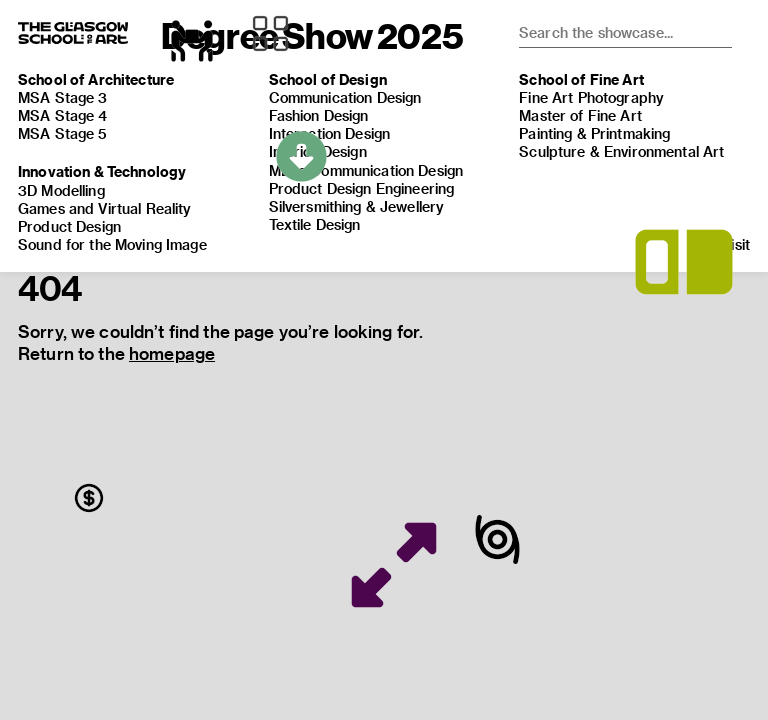 The height and width of the screenshot is (720, 768). What do you see at coordinates (684, 262) in the screenshot?
I see `access sleep or bedding settings` at bounding box center [684, 262].